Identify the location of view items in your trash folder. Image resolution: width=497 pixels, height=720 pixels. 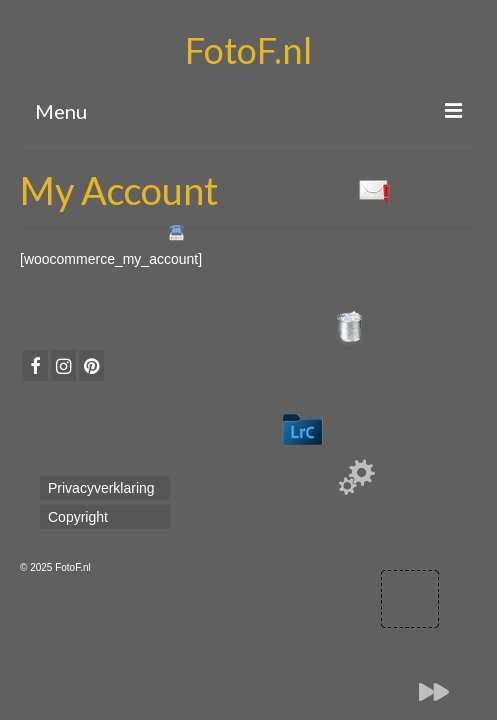
(349, 326).